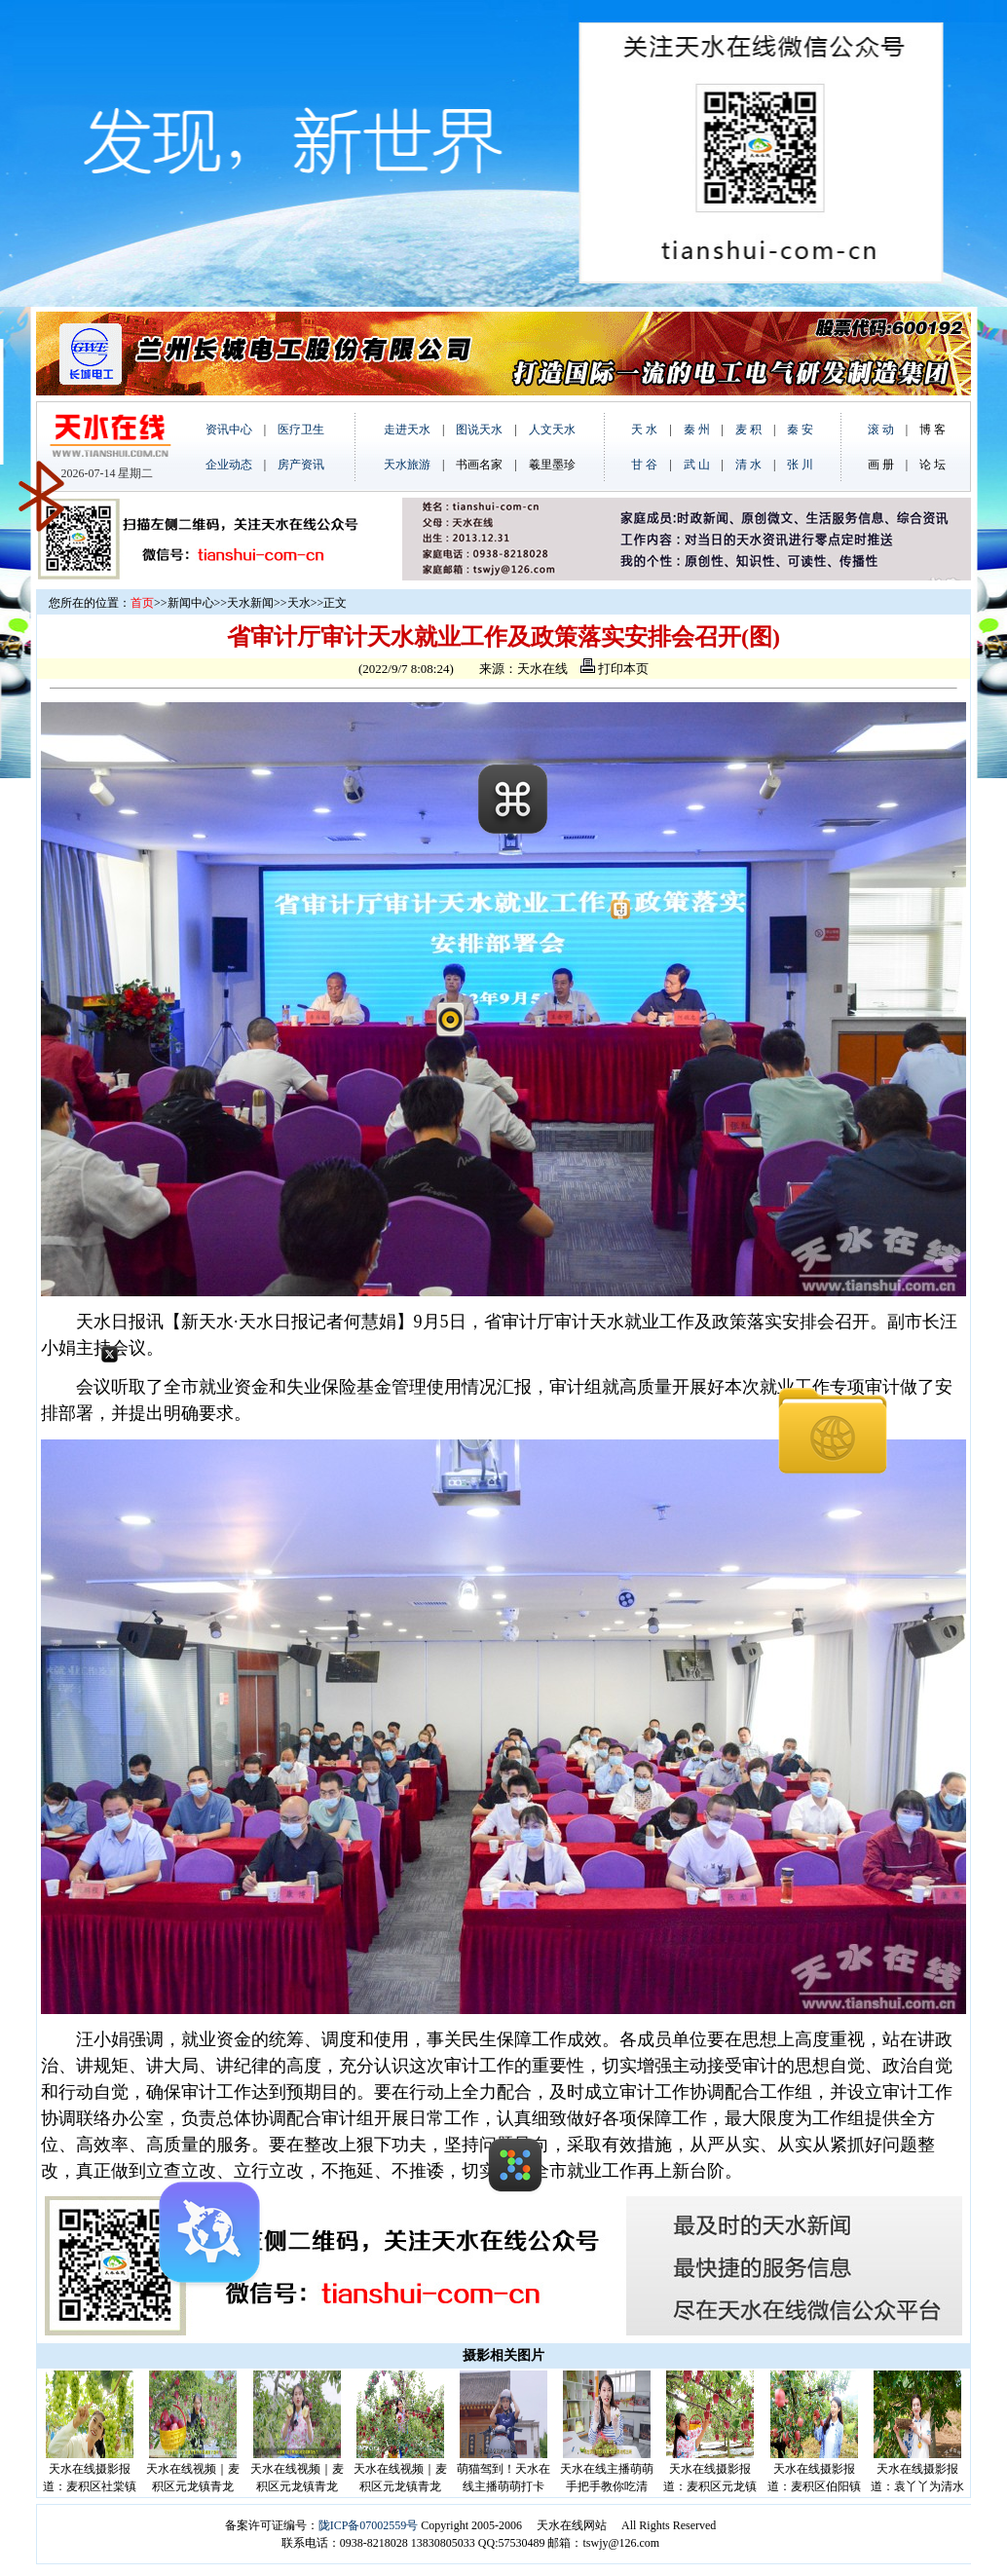 This screenshot has height=2576, width=1007. I want to click on folder containing HTML or web files, so click(833, 1431).